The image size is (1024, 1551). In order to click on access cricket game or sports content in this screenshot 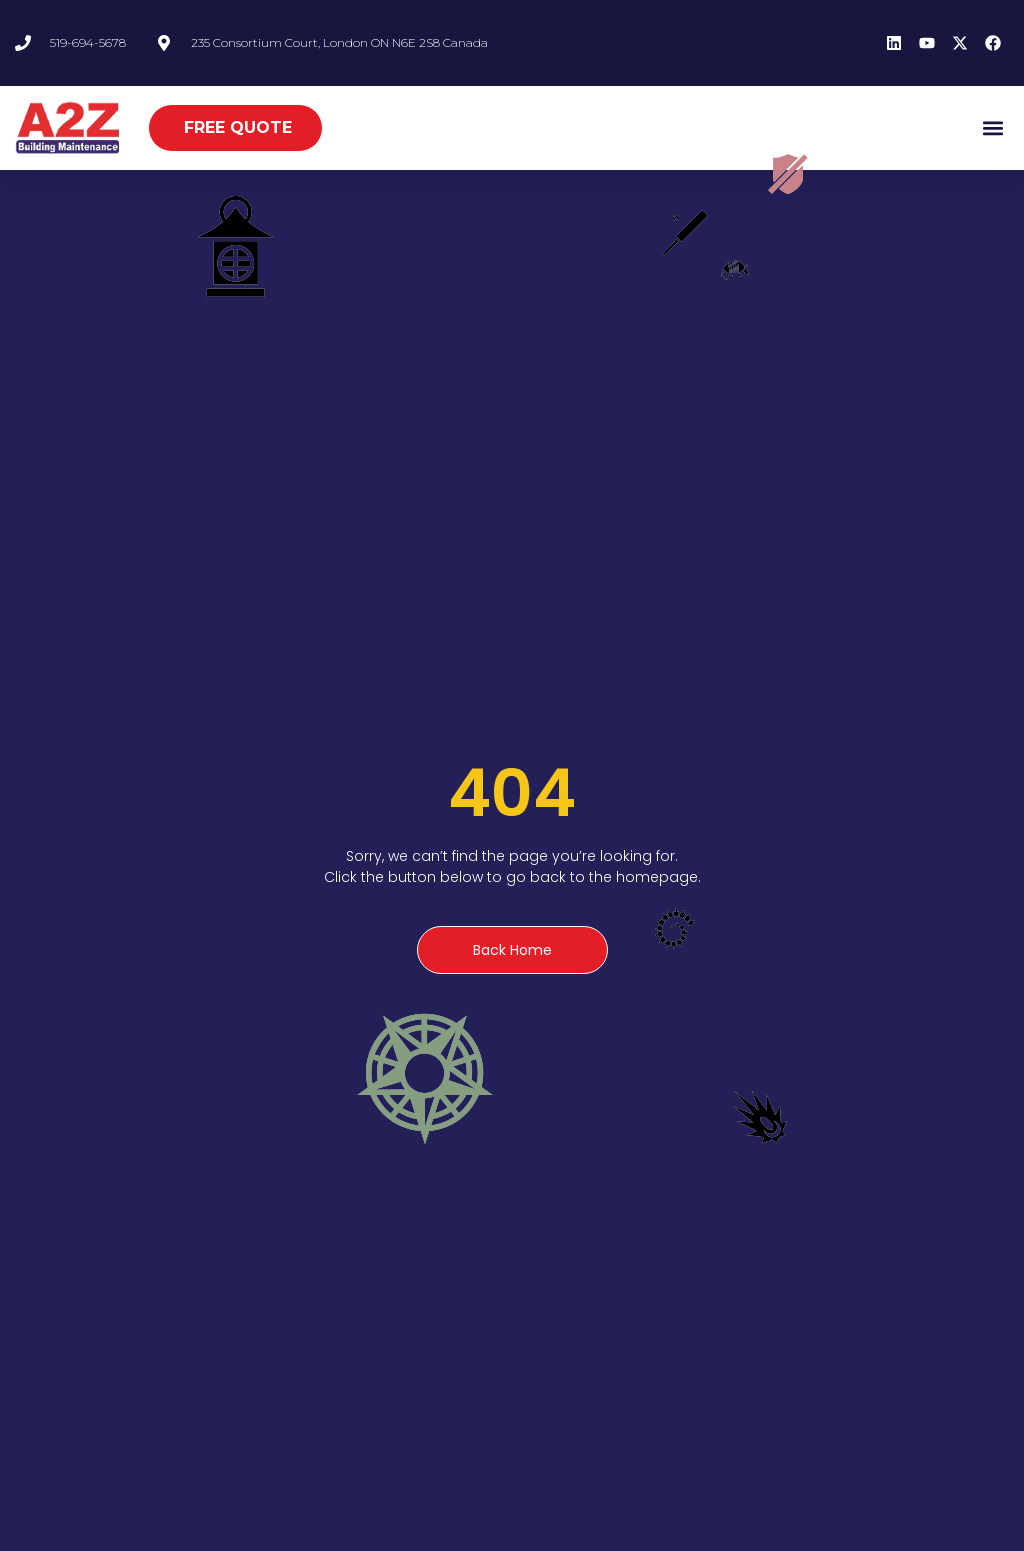, I will do `click(685, 233)`.